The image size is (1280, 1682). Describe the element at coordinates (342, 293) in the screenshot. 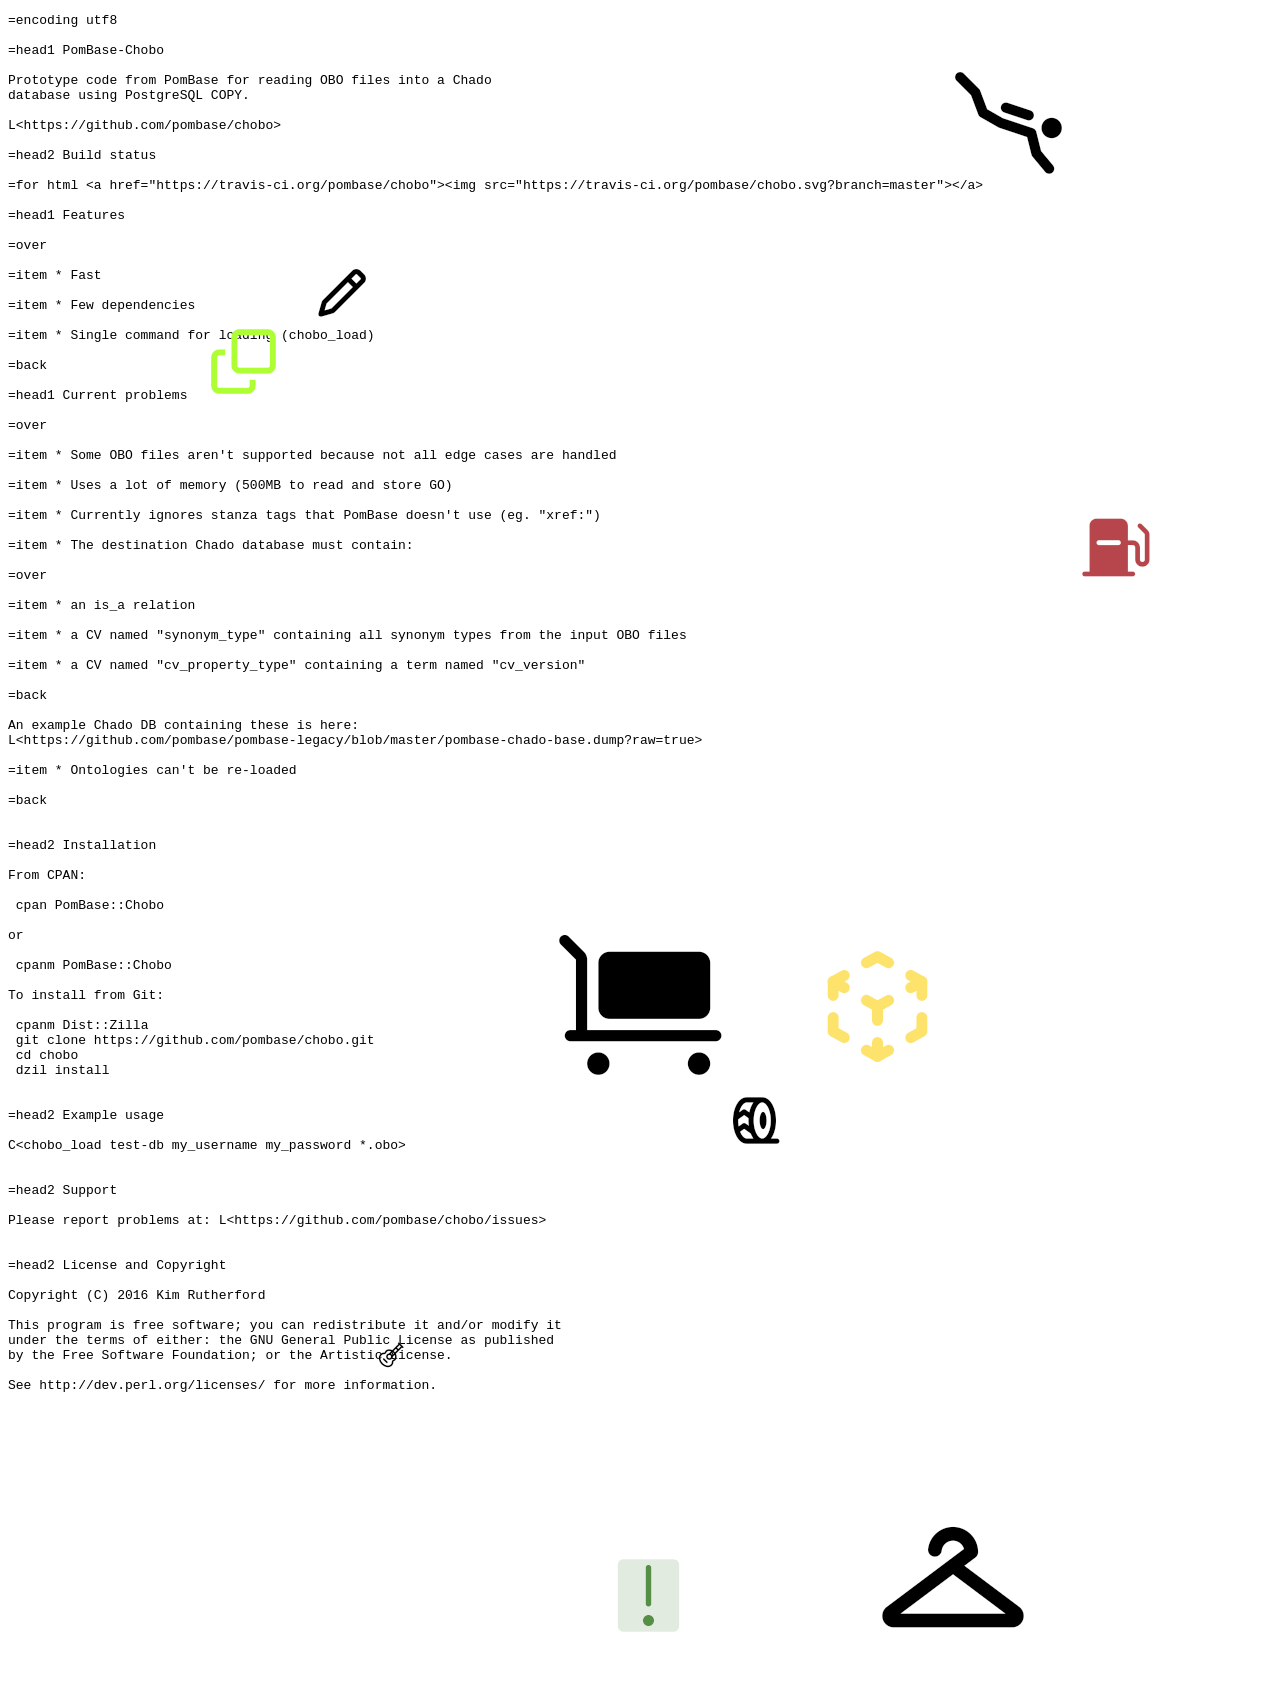

I see `edit content or settings` at that location.